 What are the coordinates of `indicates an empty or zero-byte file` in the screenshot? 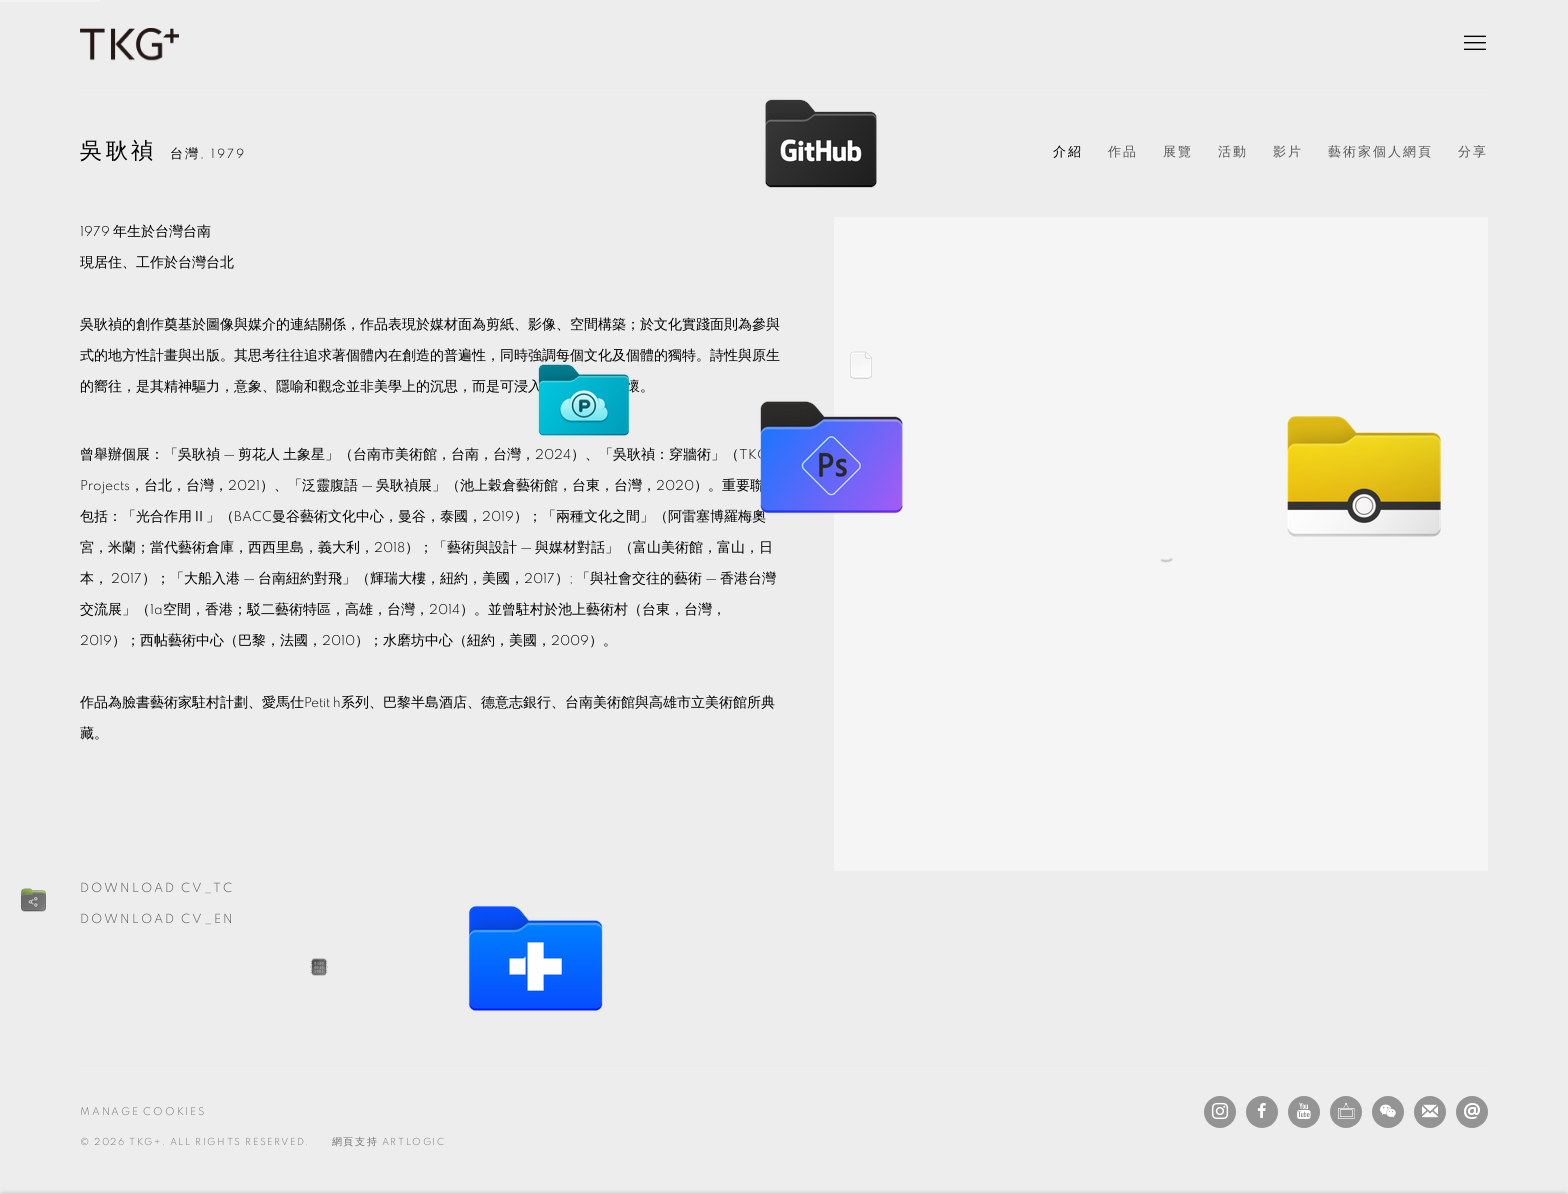 It's located at (861, 365).